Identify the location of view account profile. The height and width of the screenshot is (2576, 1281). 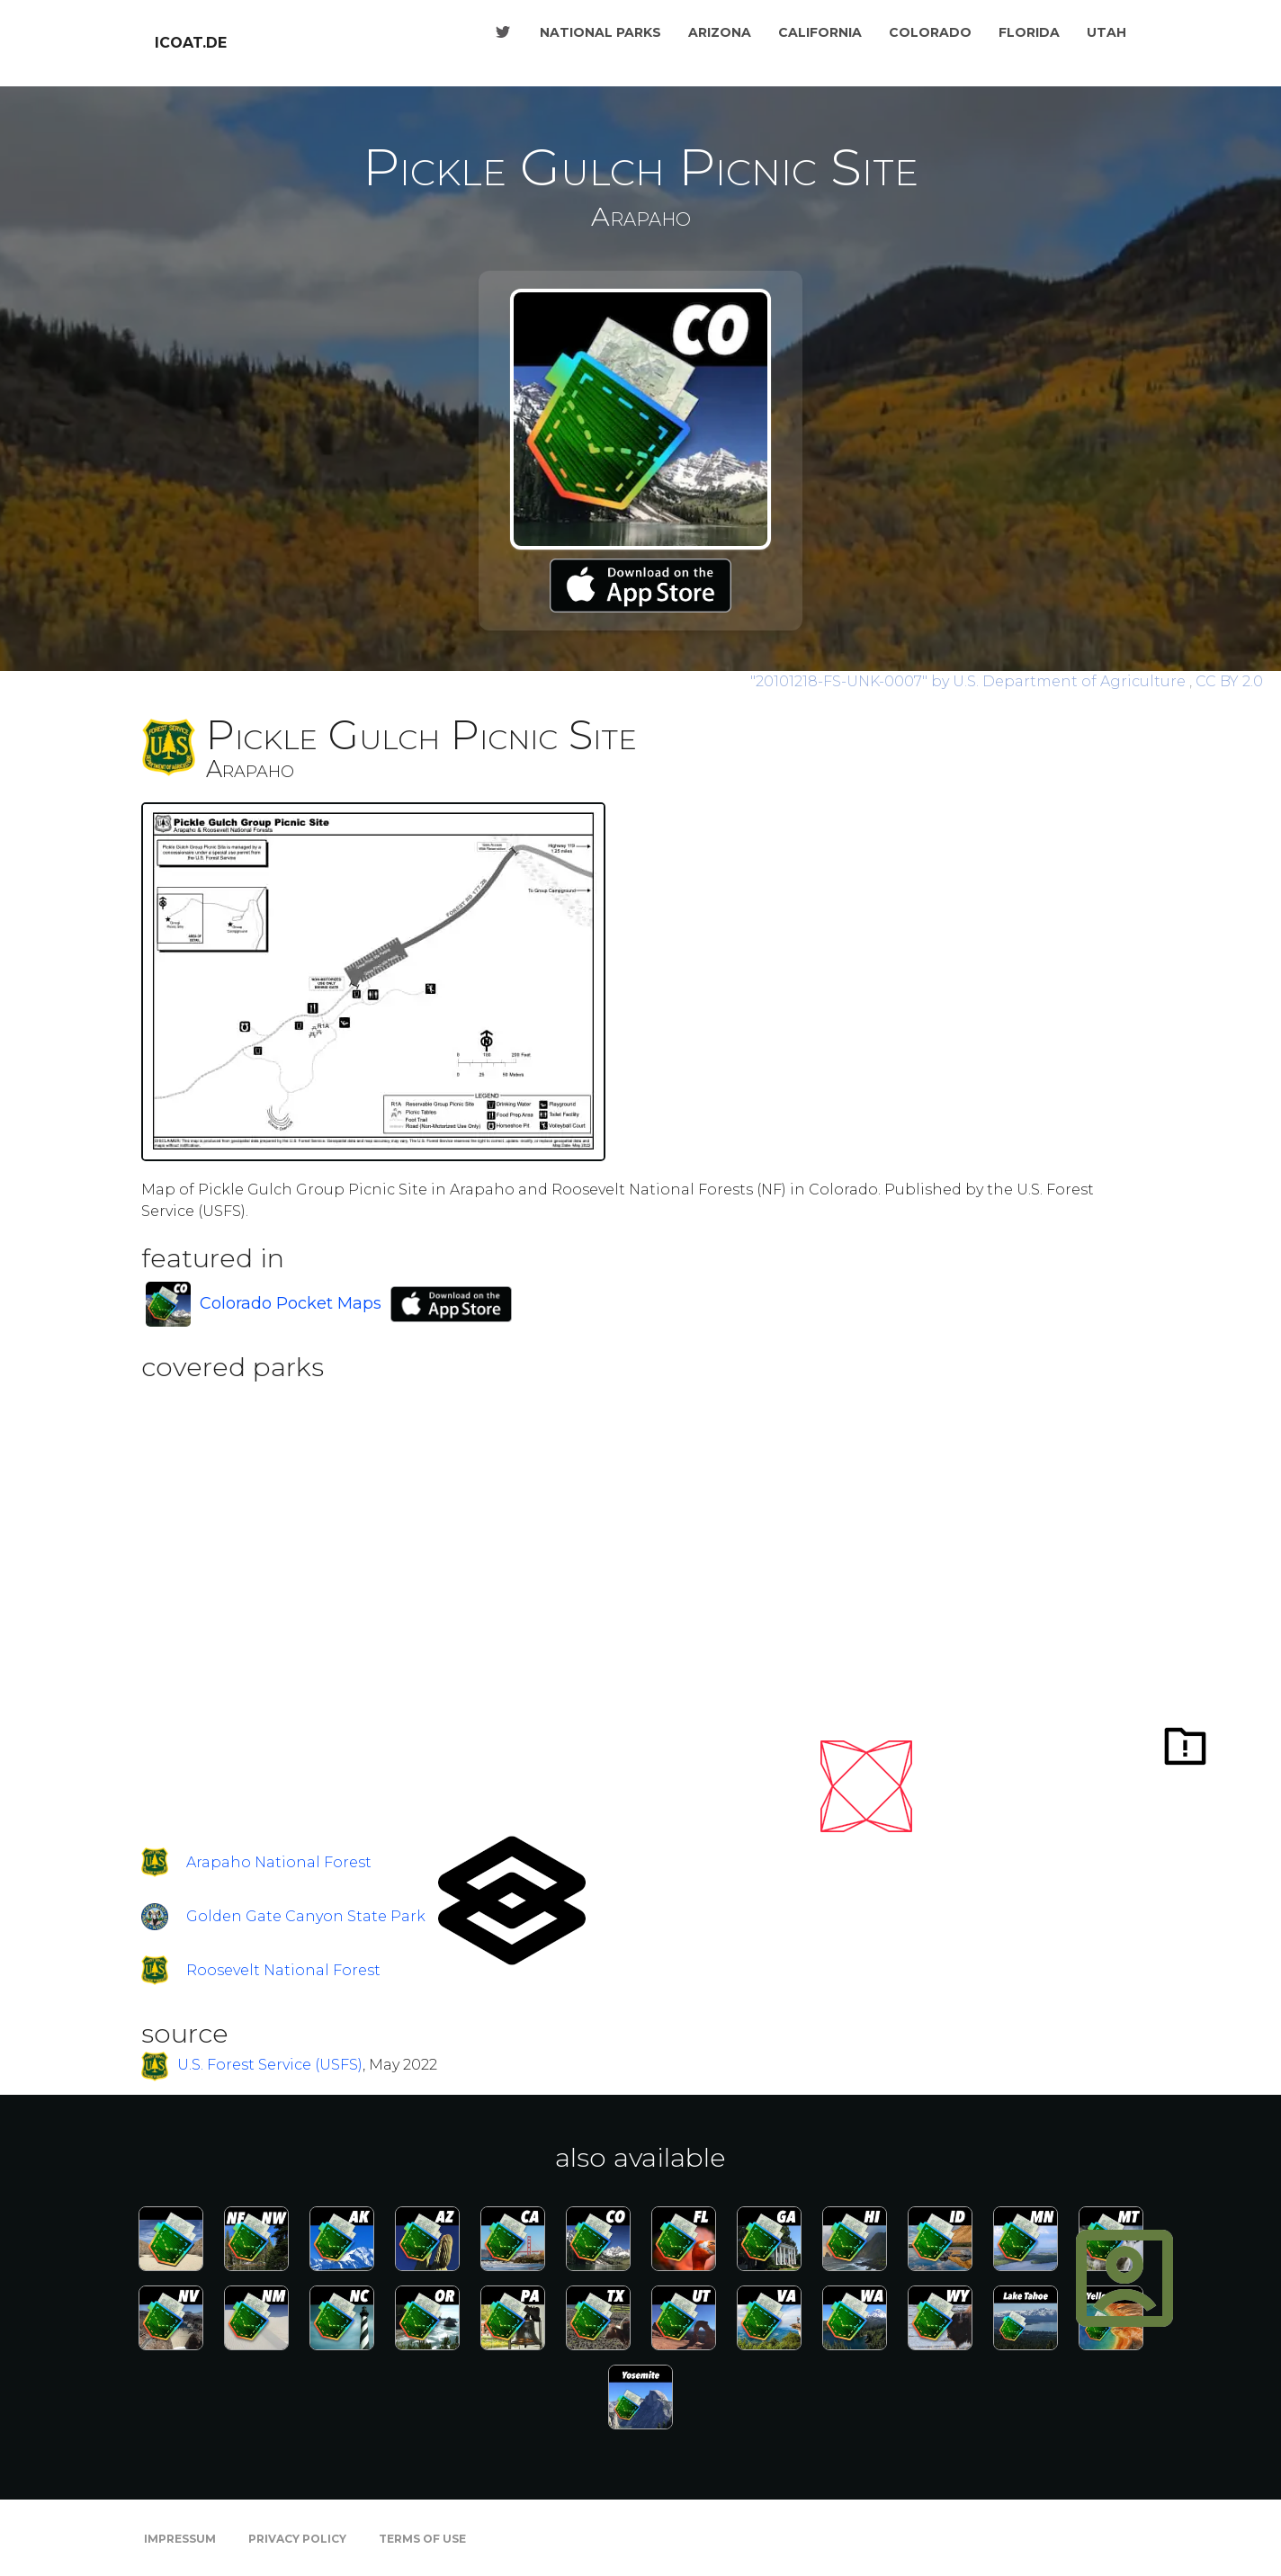
(1124, 2278).